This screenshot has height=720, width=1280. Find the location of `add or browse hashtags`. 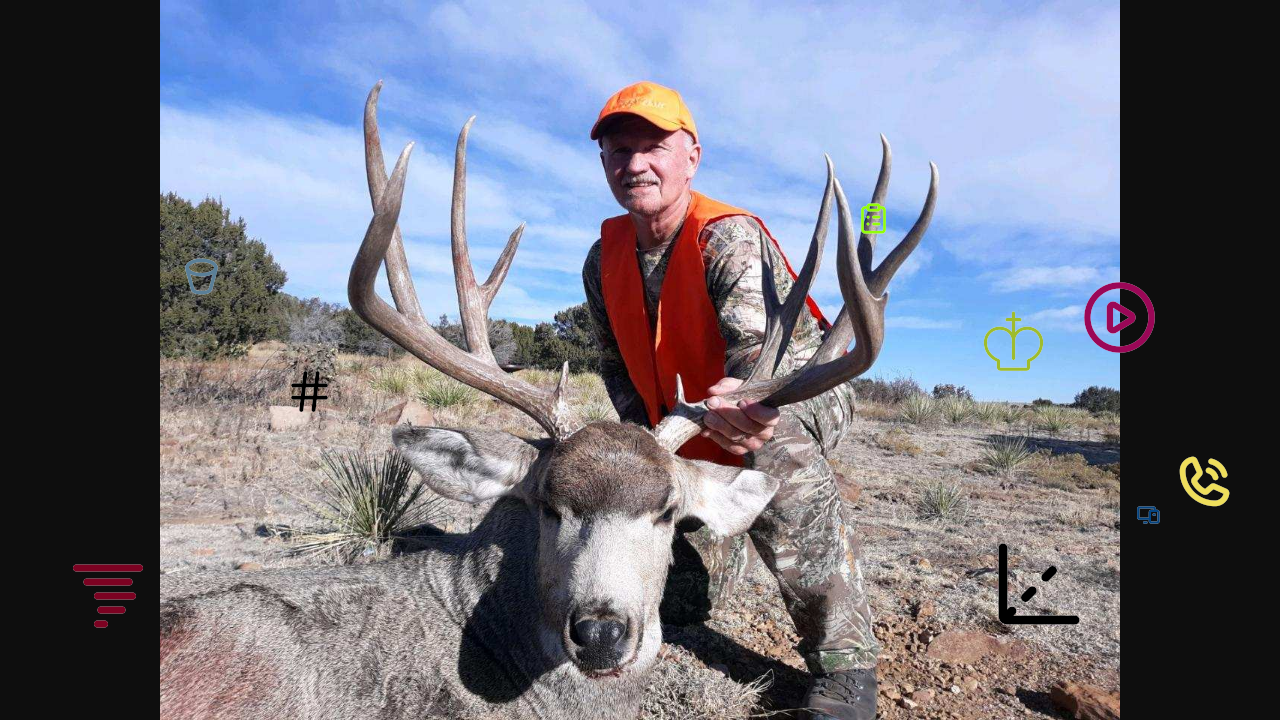

add or browse hashtags is located at coordinates (309, 391).